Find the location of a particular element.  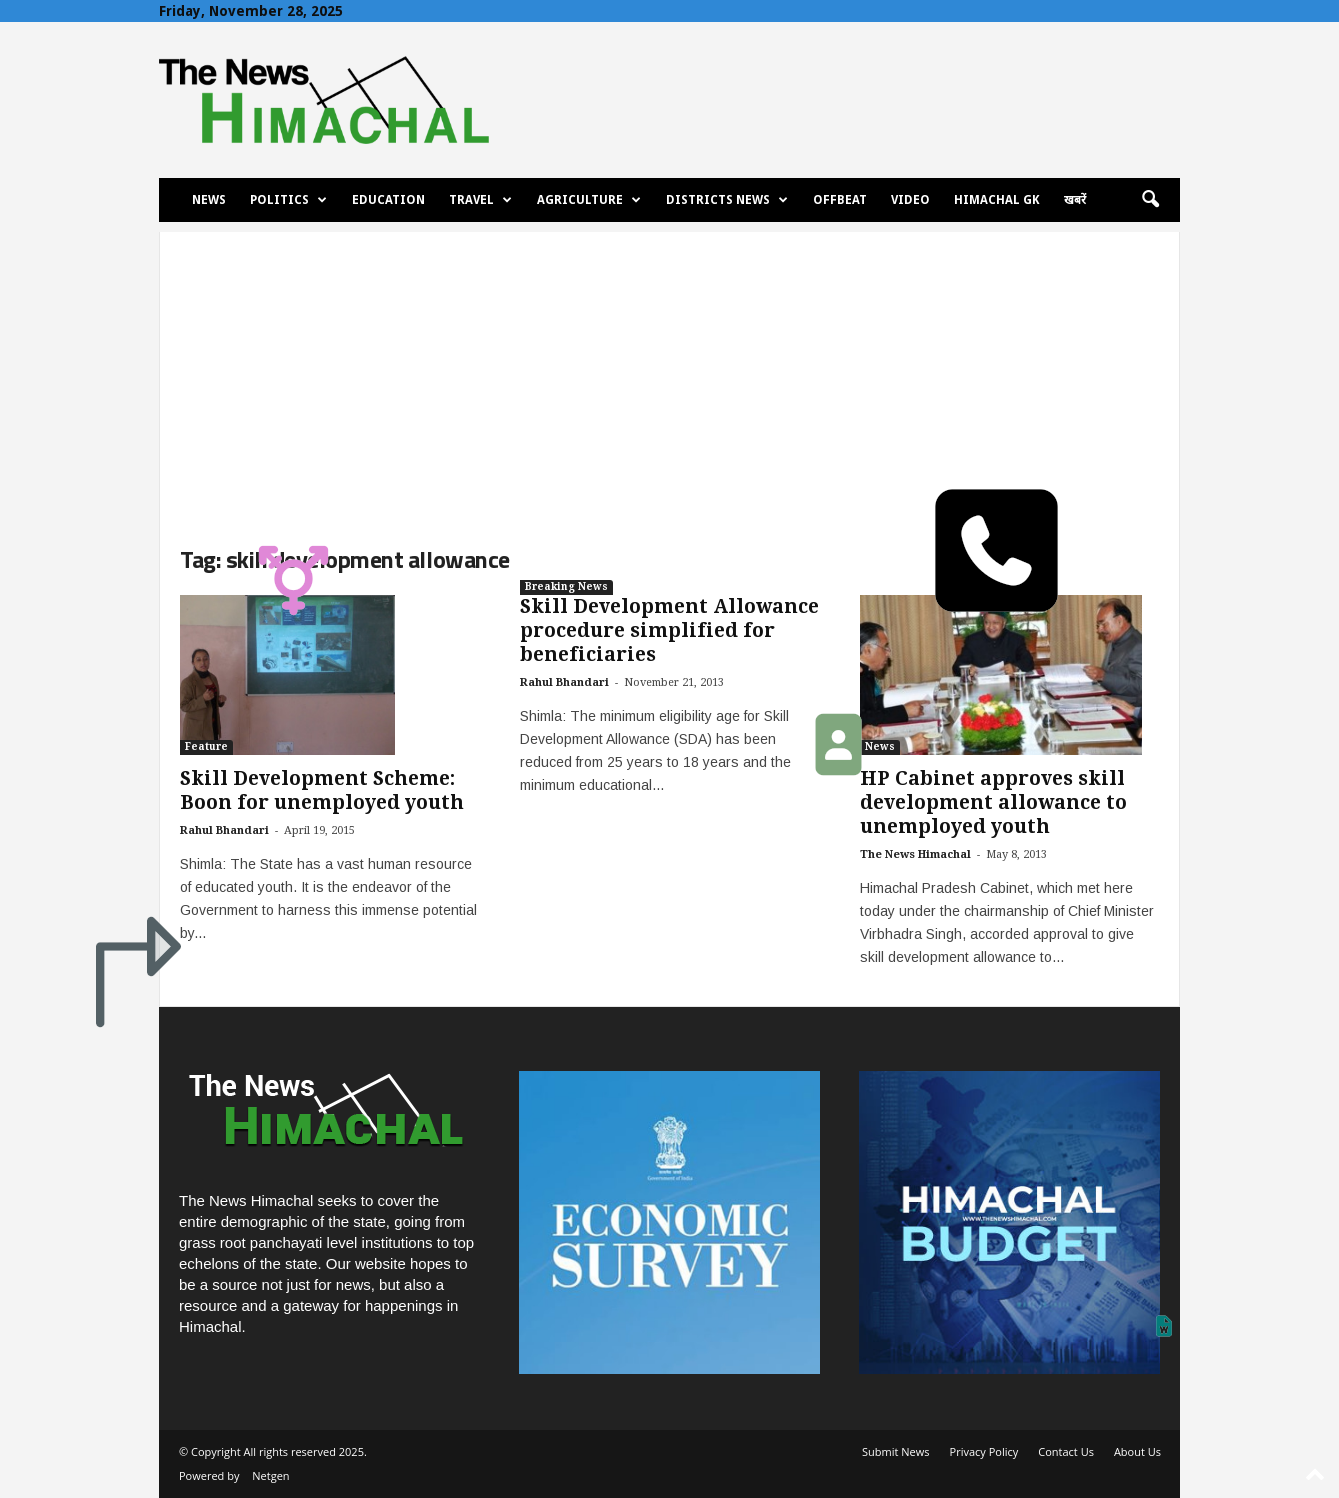

indicates transgender identity or gender diversity is located at coordinates (293, 580).